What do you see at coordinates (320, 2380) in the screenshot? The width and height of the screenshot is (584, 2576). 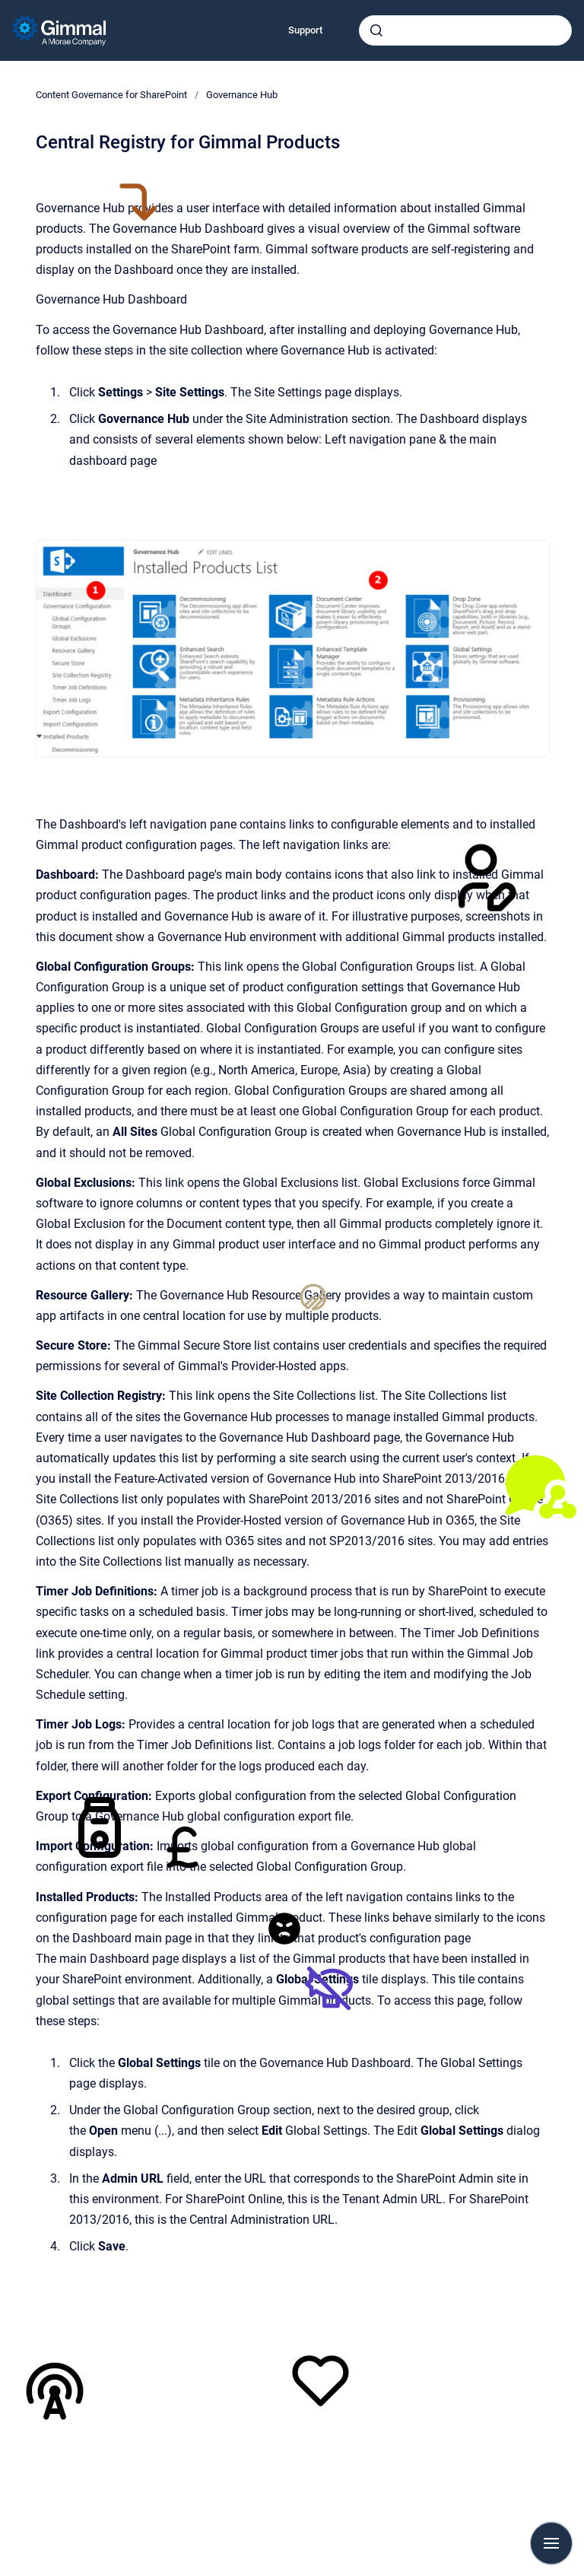 I see `add item to favorites` at bounding box center [320, 2380].